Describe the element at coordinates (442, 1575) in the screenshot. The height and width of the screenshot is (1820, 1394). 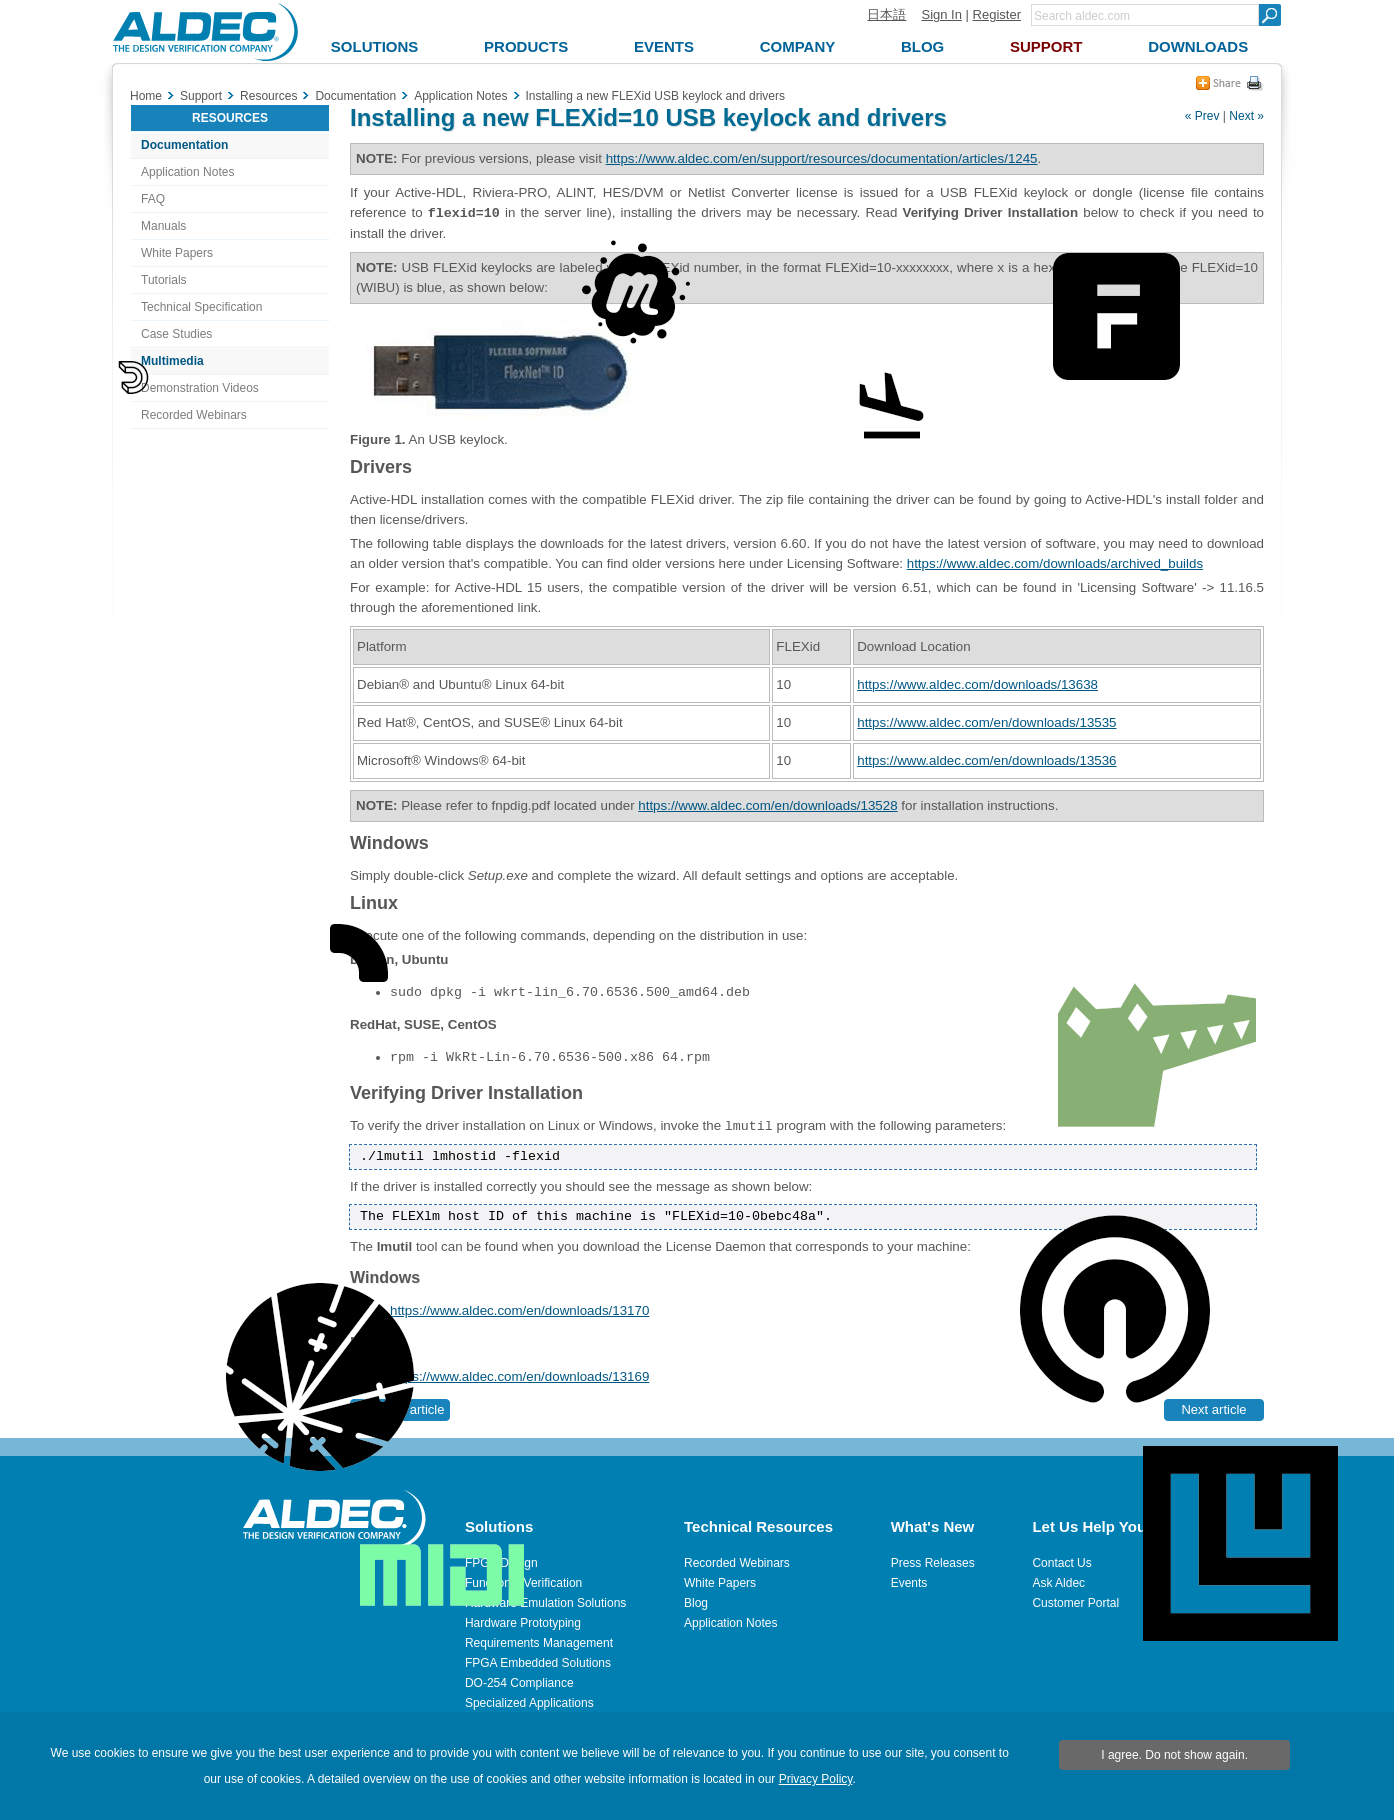
I see `midi audio format or protocol indicator` at that location.